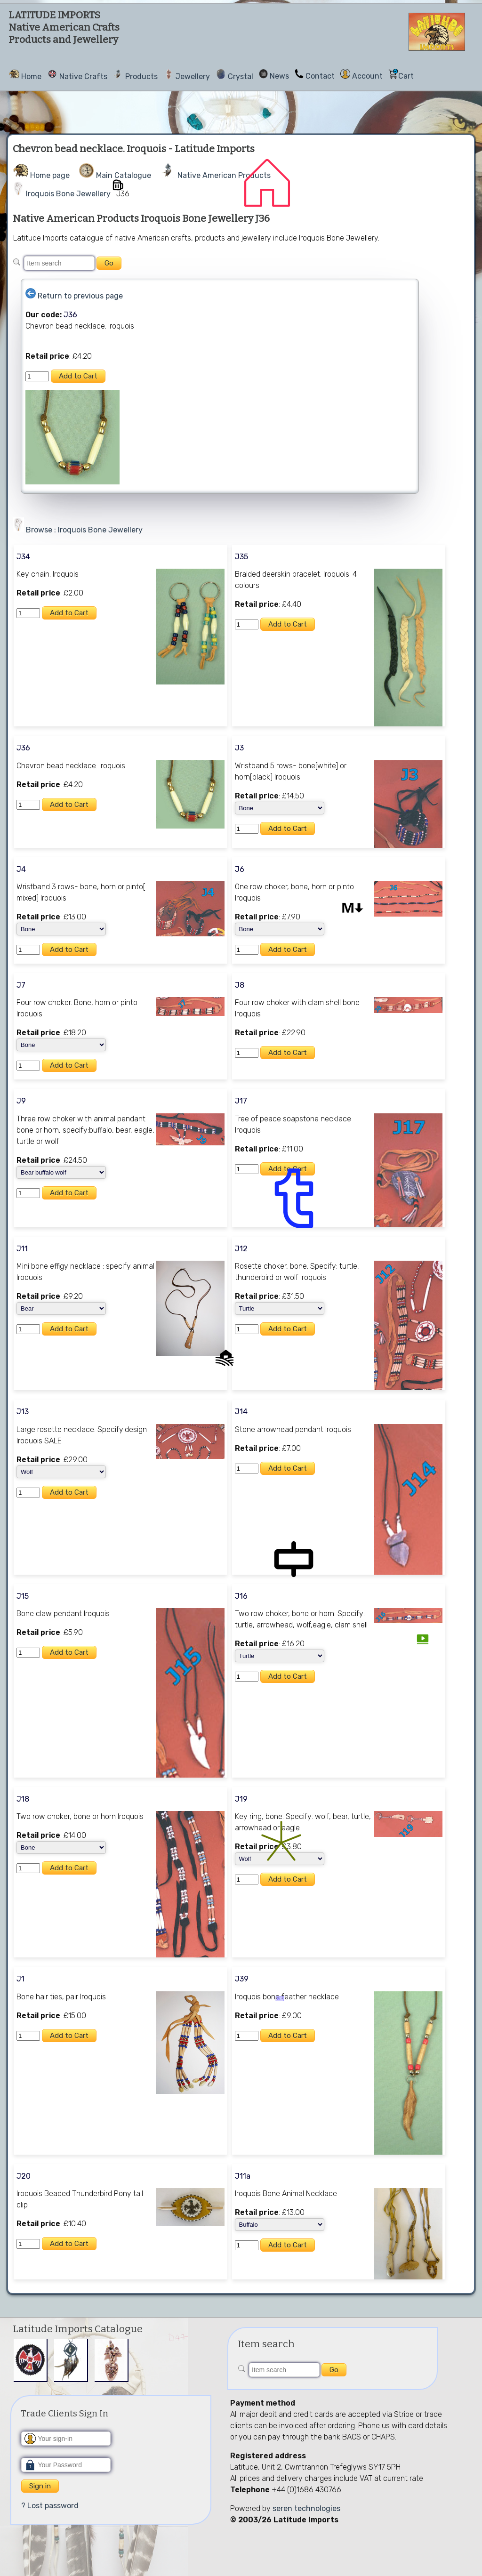  Describe the element at coordinates (423, 1639) in the screenshot. I see `play a video` at that location.